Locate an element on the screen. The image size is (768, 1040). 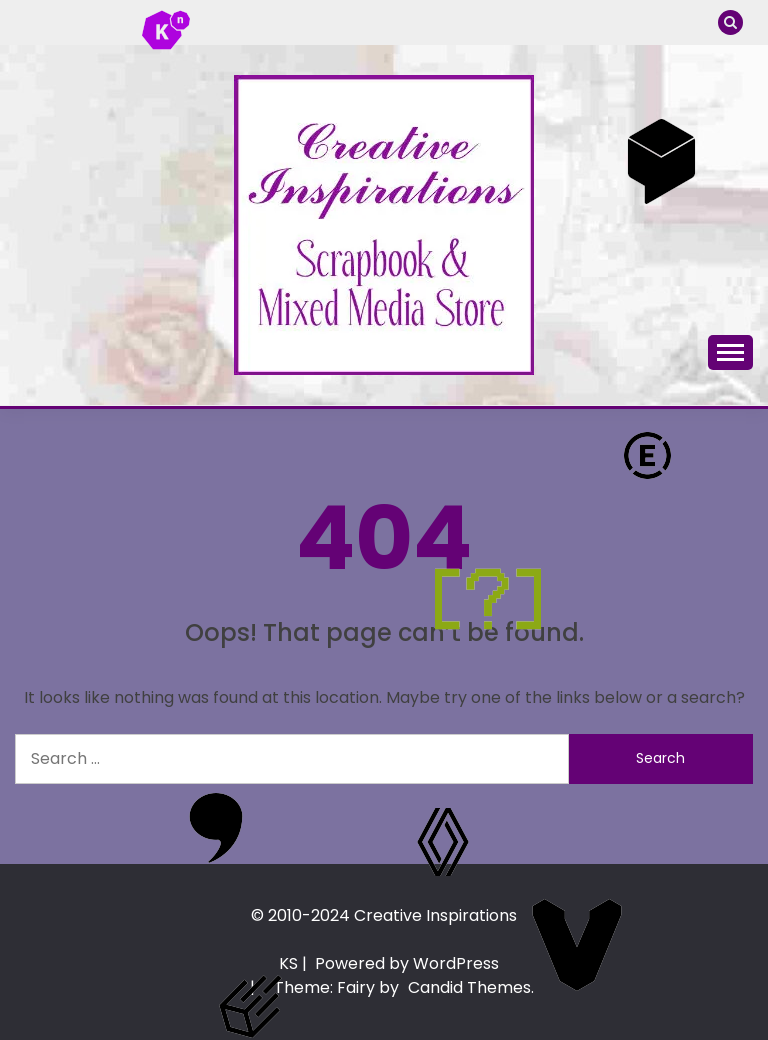
visit the Philadelphia Inquirer website is located at coordinates (488, 599).